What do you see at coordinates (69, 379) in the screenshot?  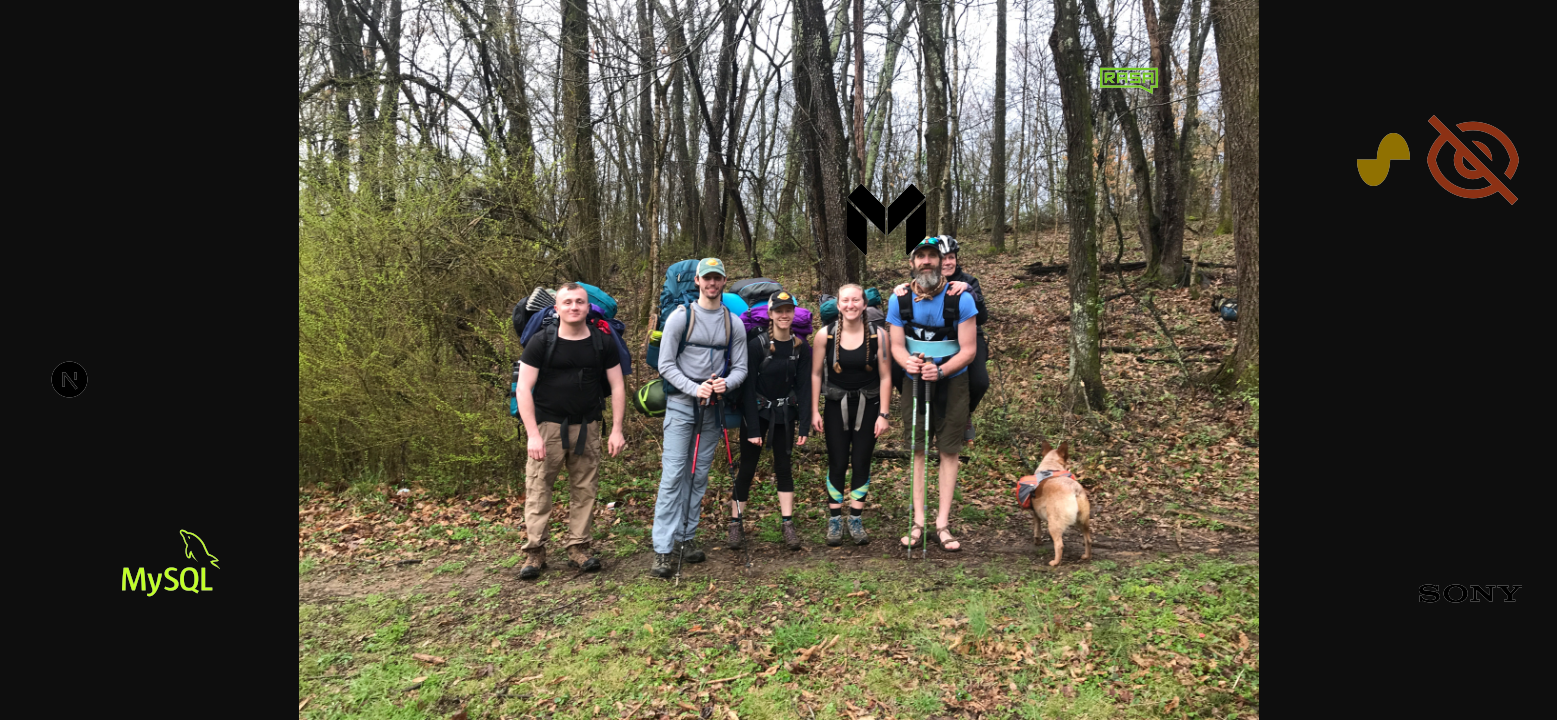 I see `Next.js framework logo` at bounding box center [69, 379].